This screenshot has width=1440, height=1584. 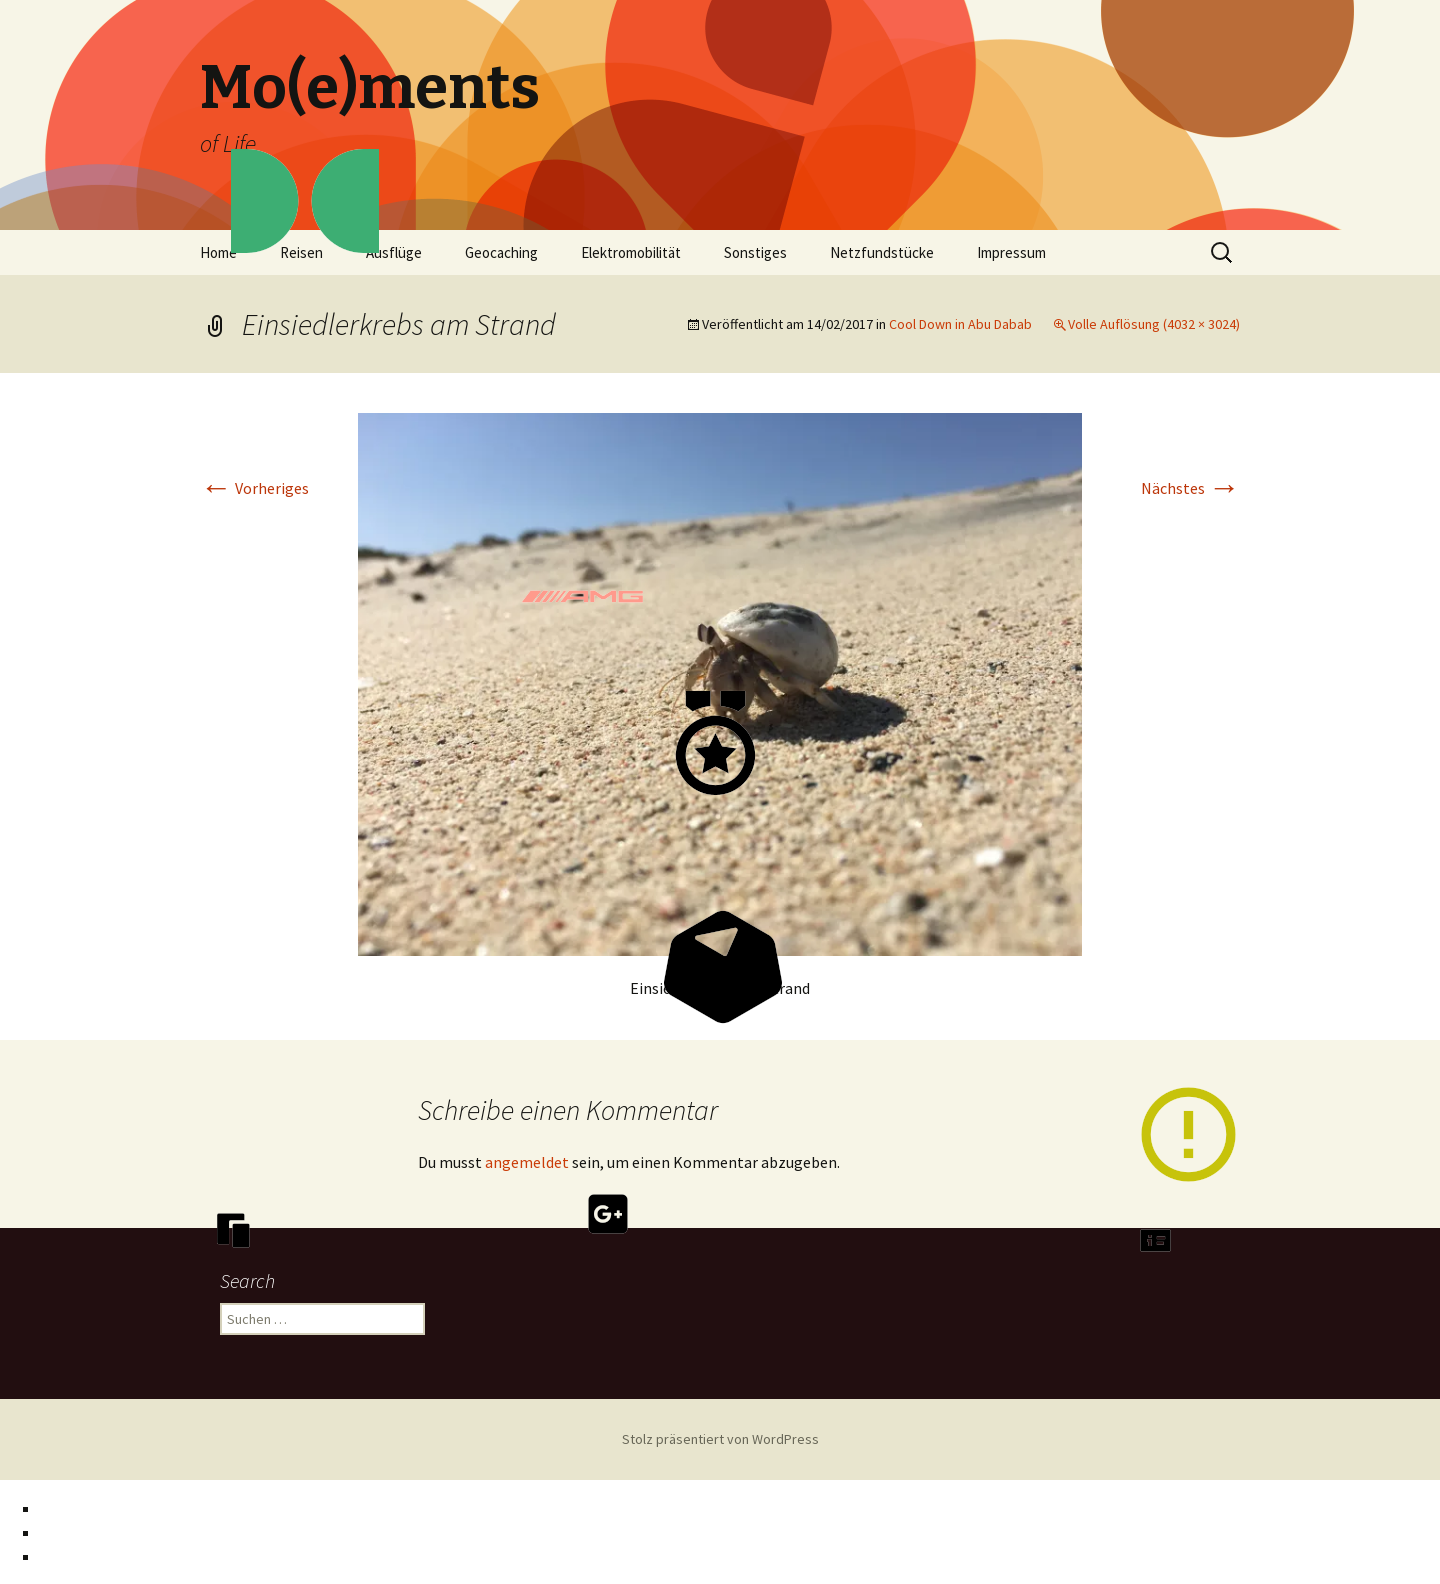 What do you see at coordinates (715, 740) in the screenshot?
I see `view achievements or awards` at bounding box center [715, 740].